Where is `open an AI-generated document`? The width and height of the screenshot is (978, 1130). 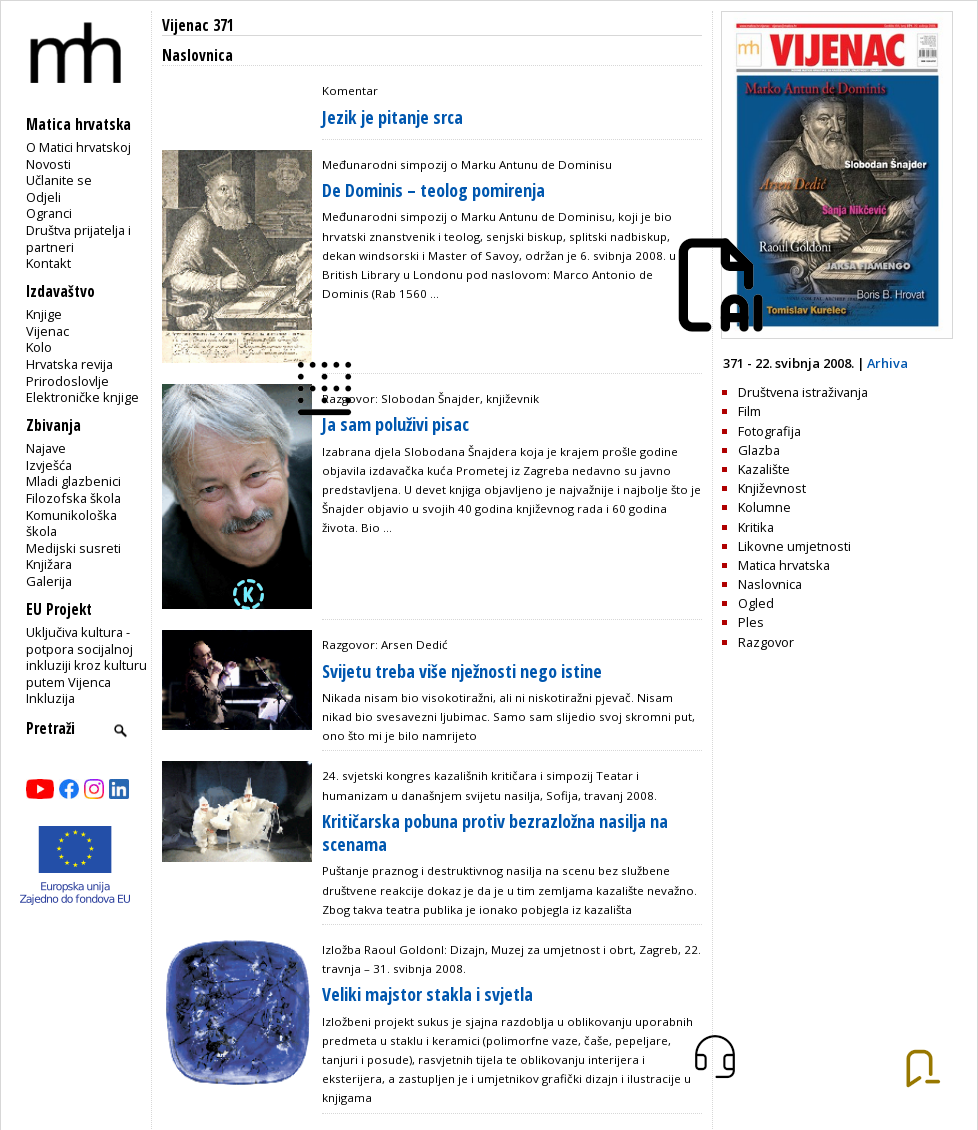 open an AI-generated document is located at coordinates (716, 285).